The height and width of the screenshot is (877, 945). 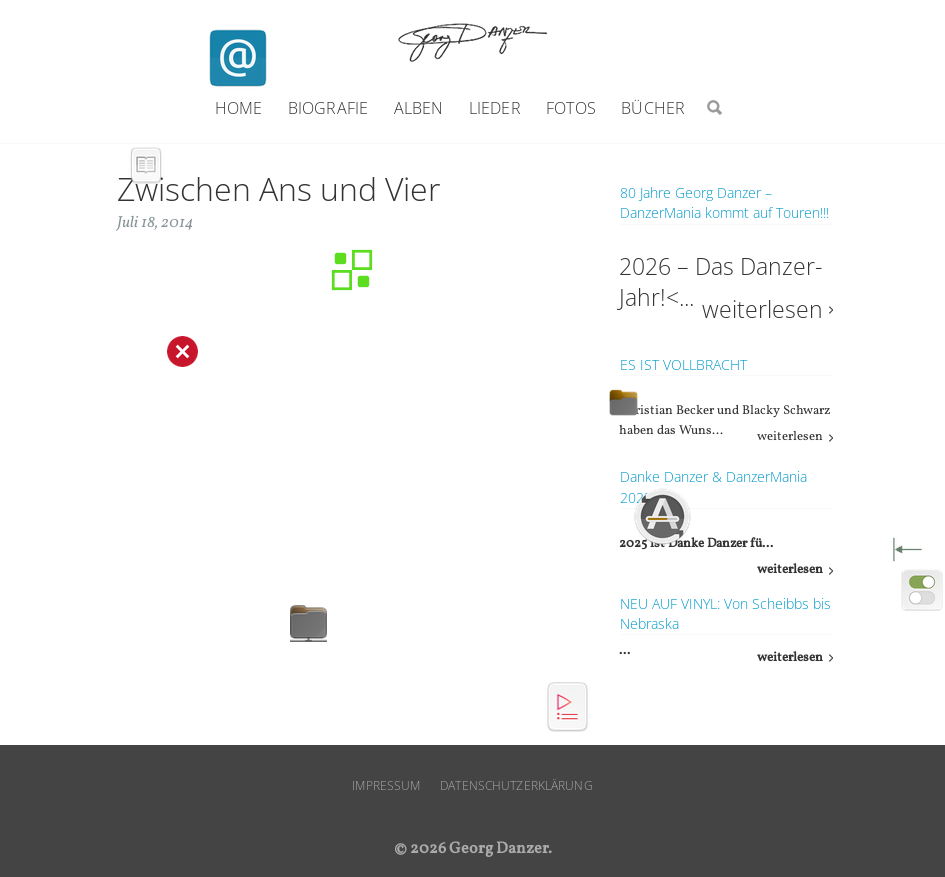 What do you see at coordinates (662, 516) in the screenshot?
I see `open the software update manager` at bounding box center [662, 516].